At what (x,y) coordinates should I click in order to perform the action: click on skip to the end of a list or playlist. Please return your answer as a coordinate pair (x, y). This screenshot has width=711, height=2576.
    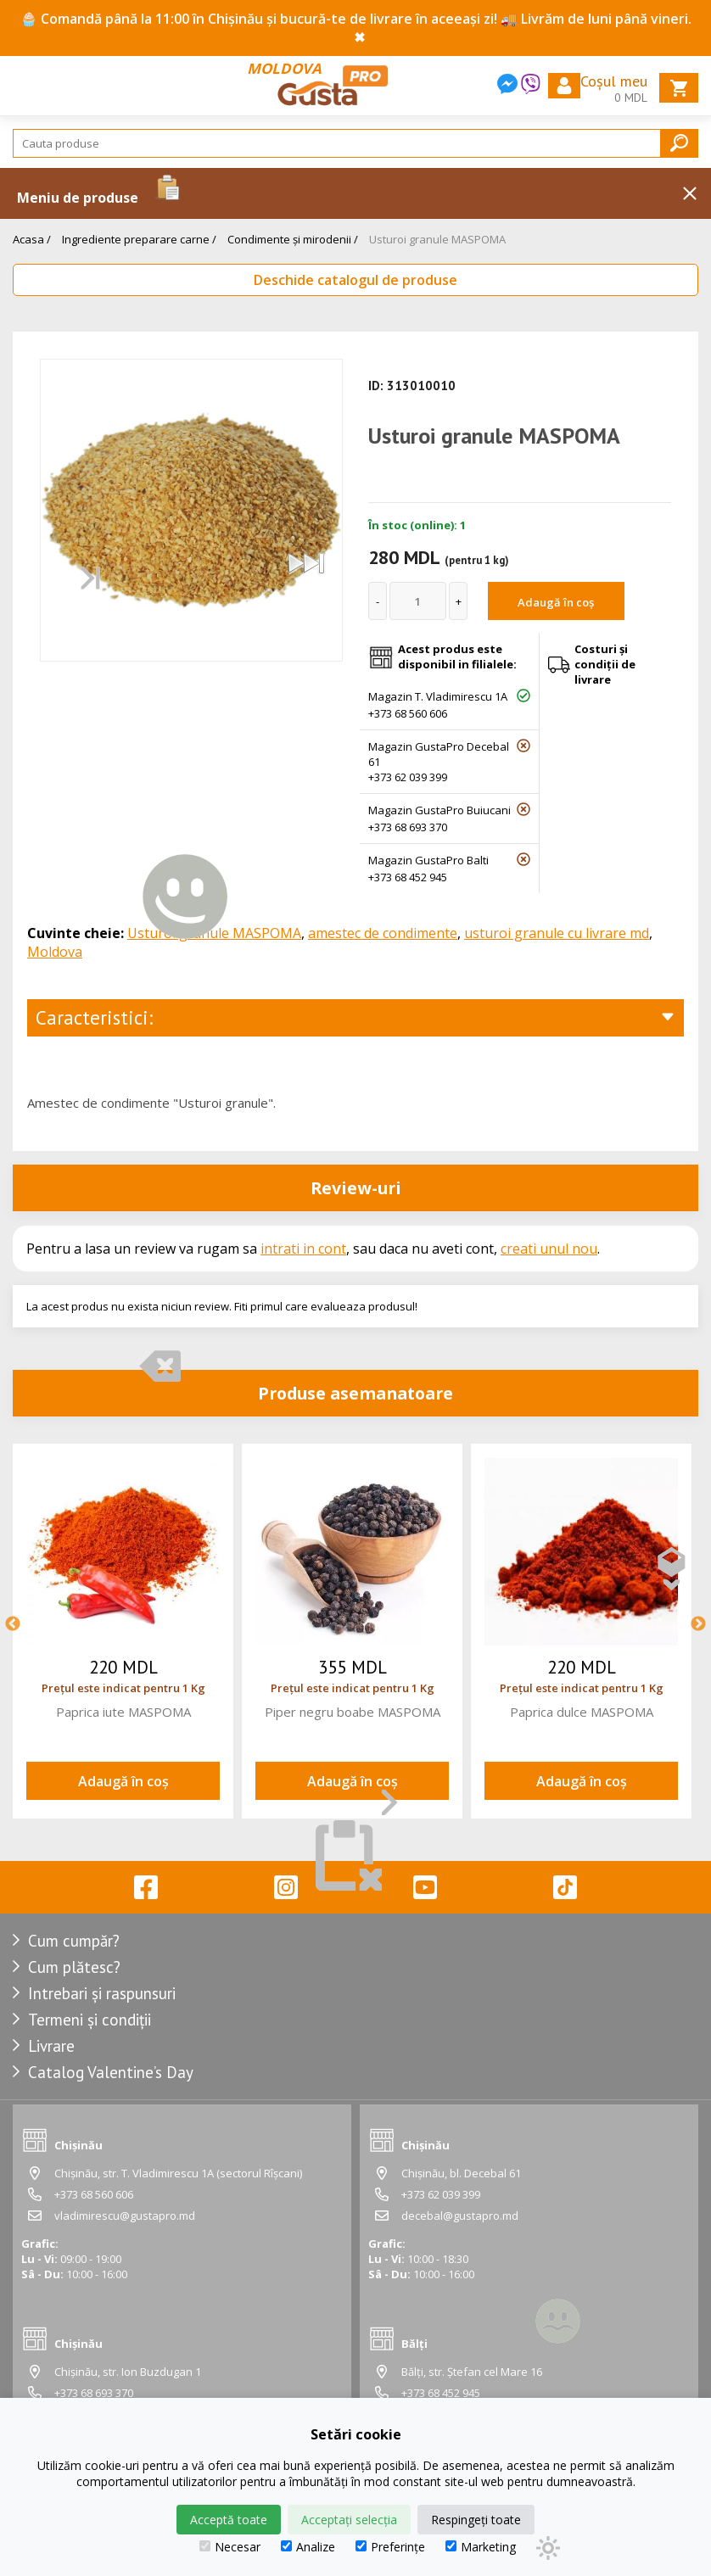
    Looking at the image, I should click on (90, 578).